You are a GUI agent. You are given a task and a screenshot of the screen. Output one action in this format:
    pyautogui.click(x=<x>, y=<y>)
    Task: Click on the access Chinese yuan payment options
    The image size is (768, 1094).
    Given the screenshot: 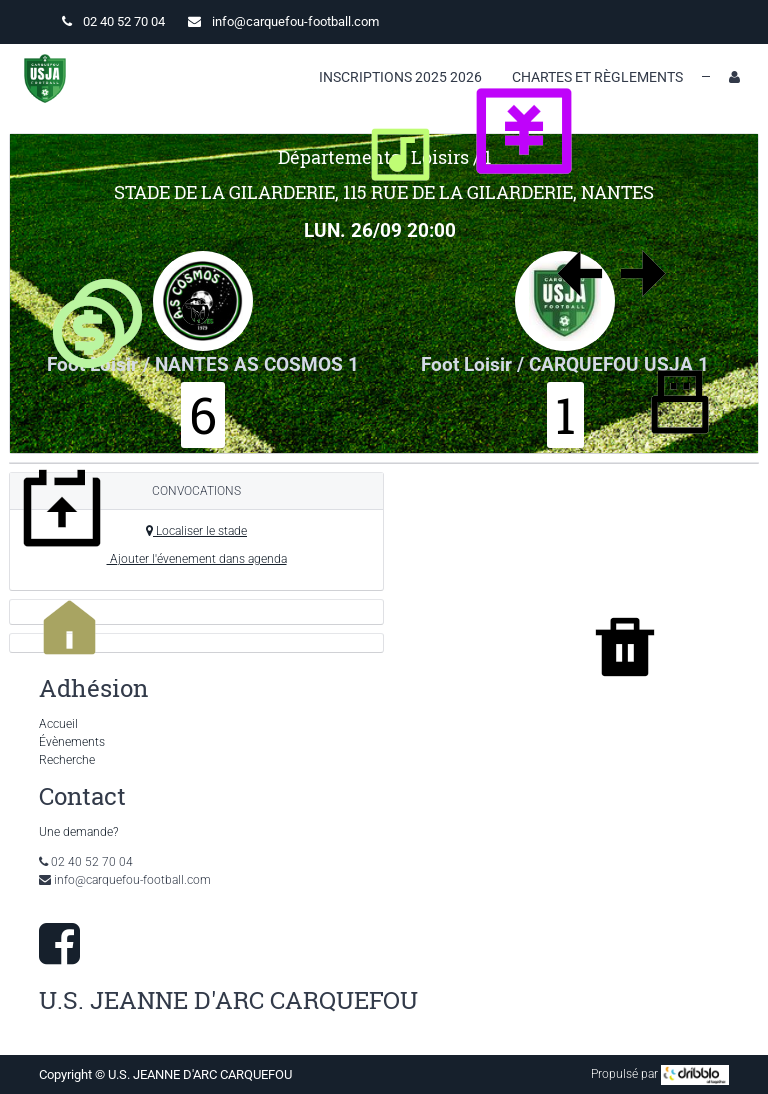 What is the action you would take?
    pyautogui.click(x=524, y=131)
    